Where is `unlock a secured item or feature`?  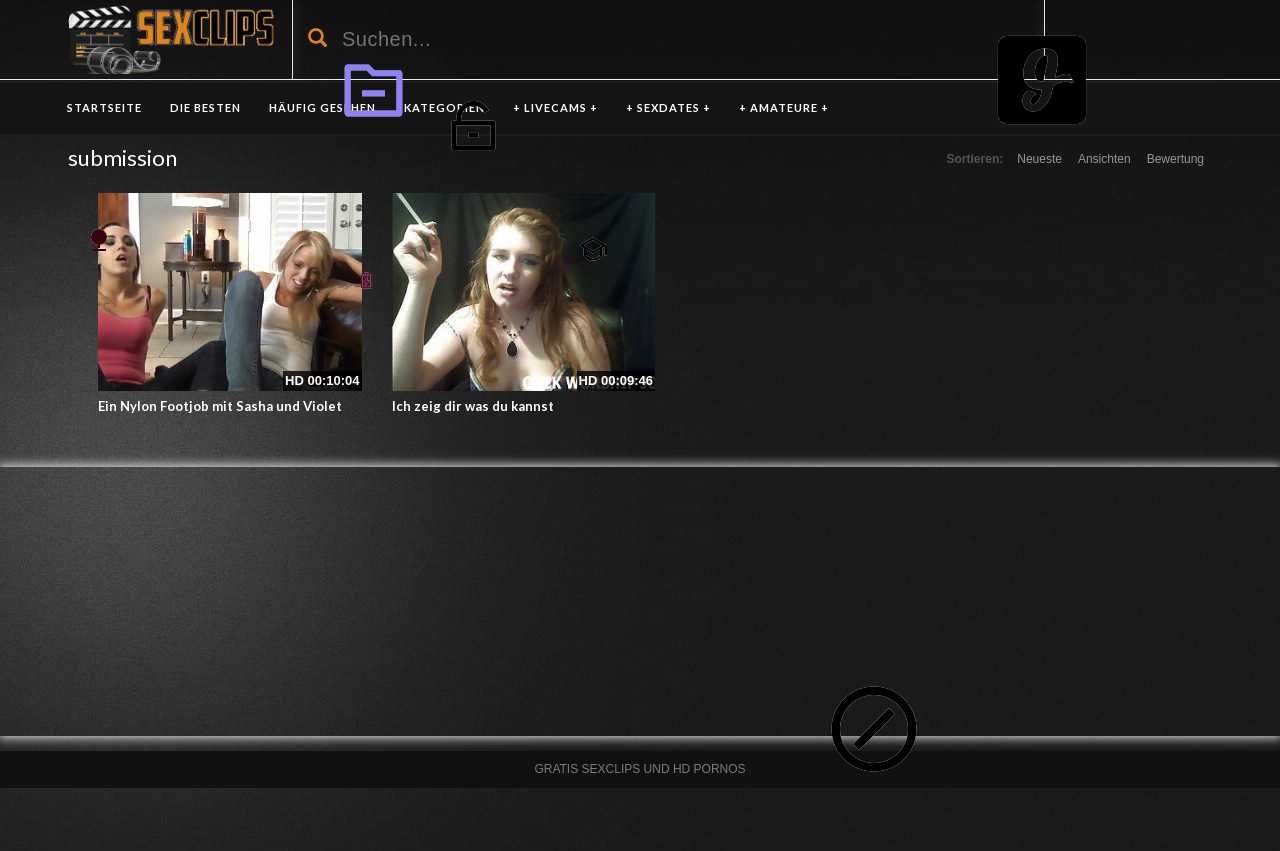
unlock a secured item or feature is located at coordinates (473, 125).